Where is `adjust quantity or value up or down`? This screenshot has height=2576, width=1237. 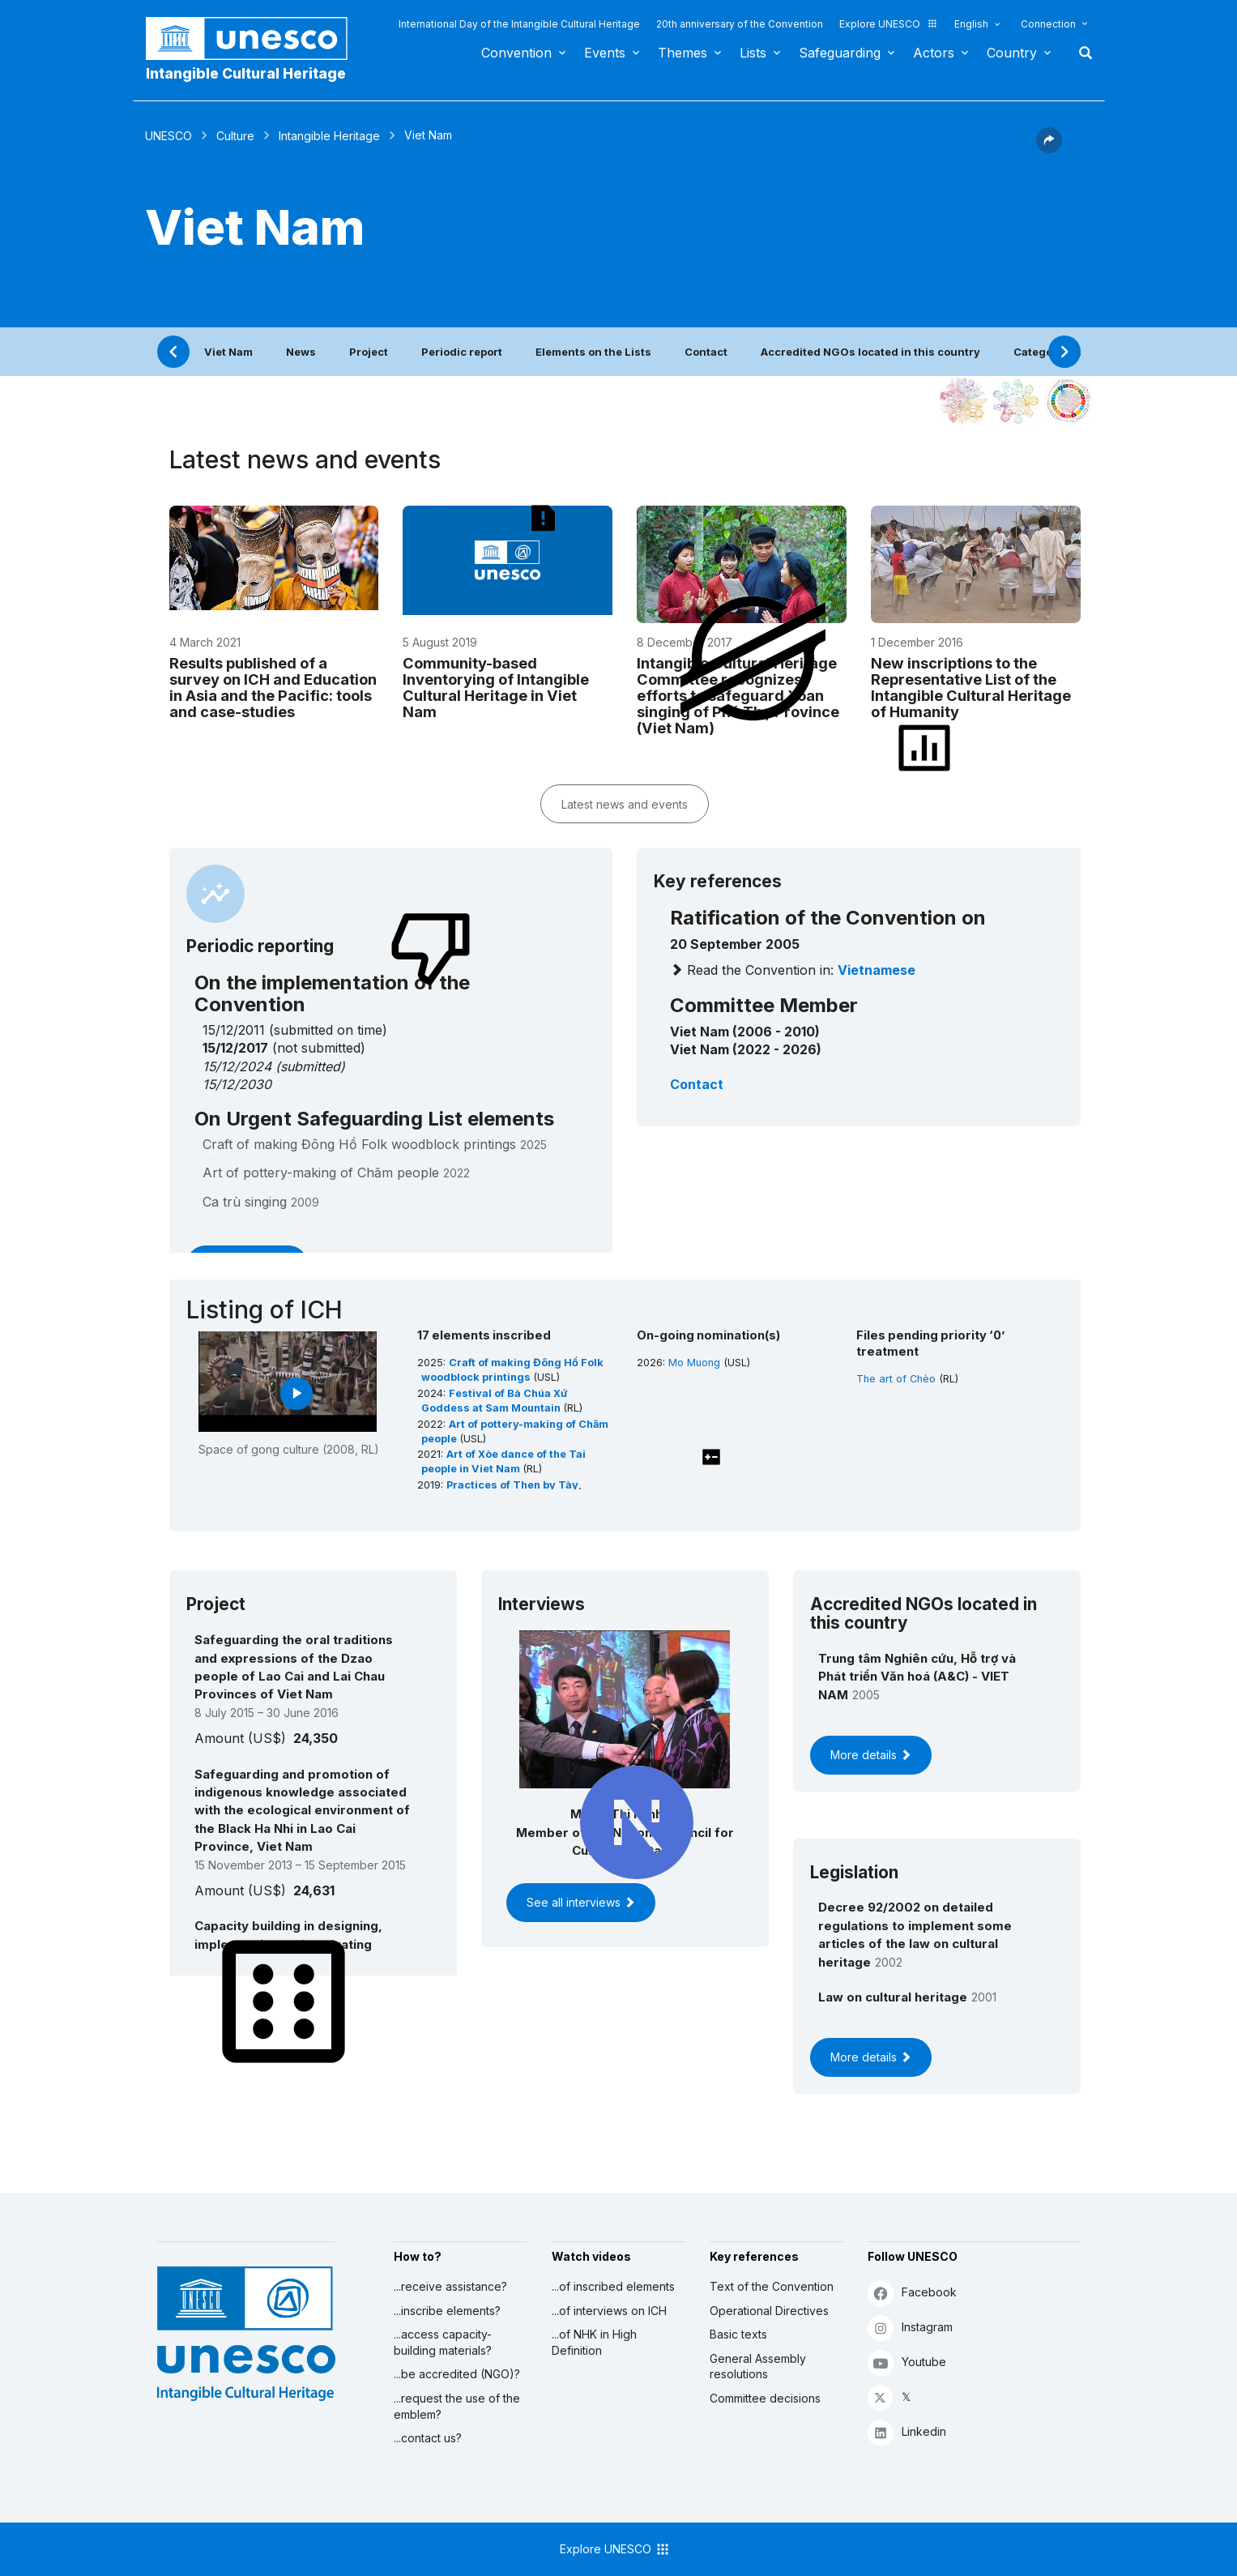 adjust quantity or value up or down is located at coordinates (711, 1457).